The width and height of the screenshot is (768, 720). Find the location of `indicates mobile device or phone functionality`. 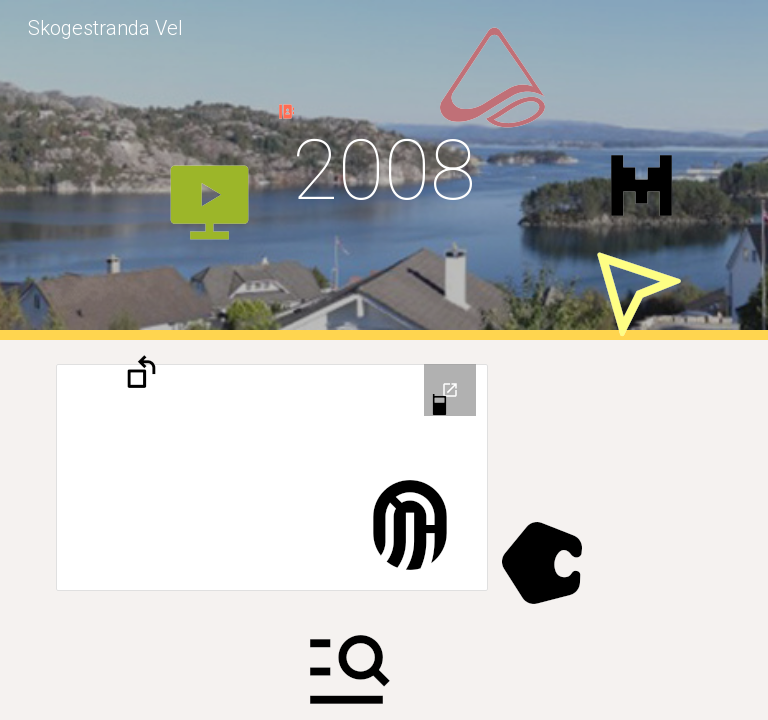

indicates mobile device or phone functionality is located at coordinates (439, 405).